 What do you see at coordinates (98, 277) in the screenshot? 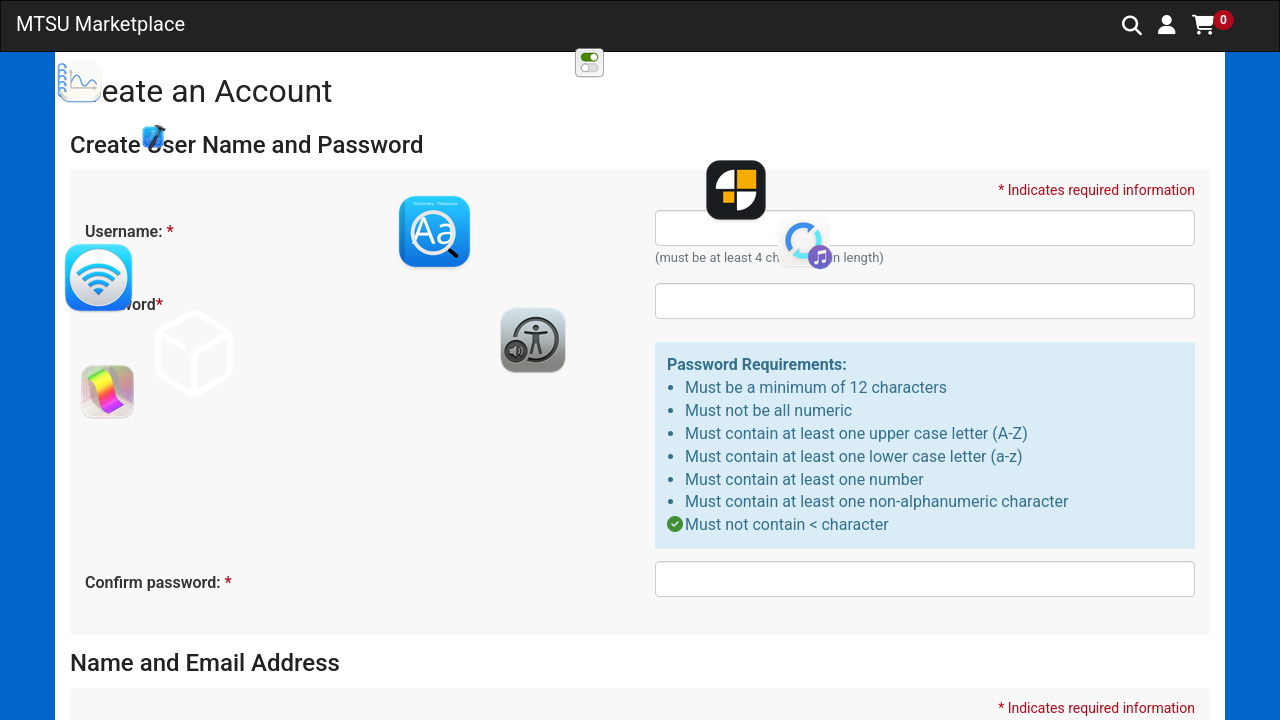
I see `open Airport Utility to manage Apple wireless devices` at bounding box center [98, 277].